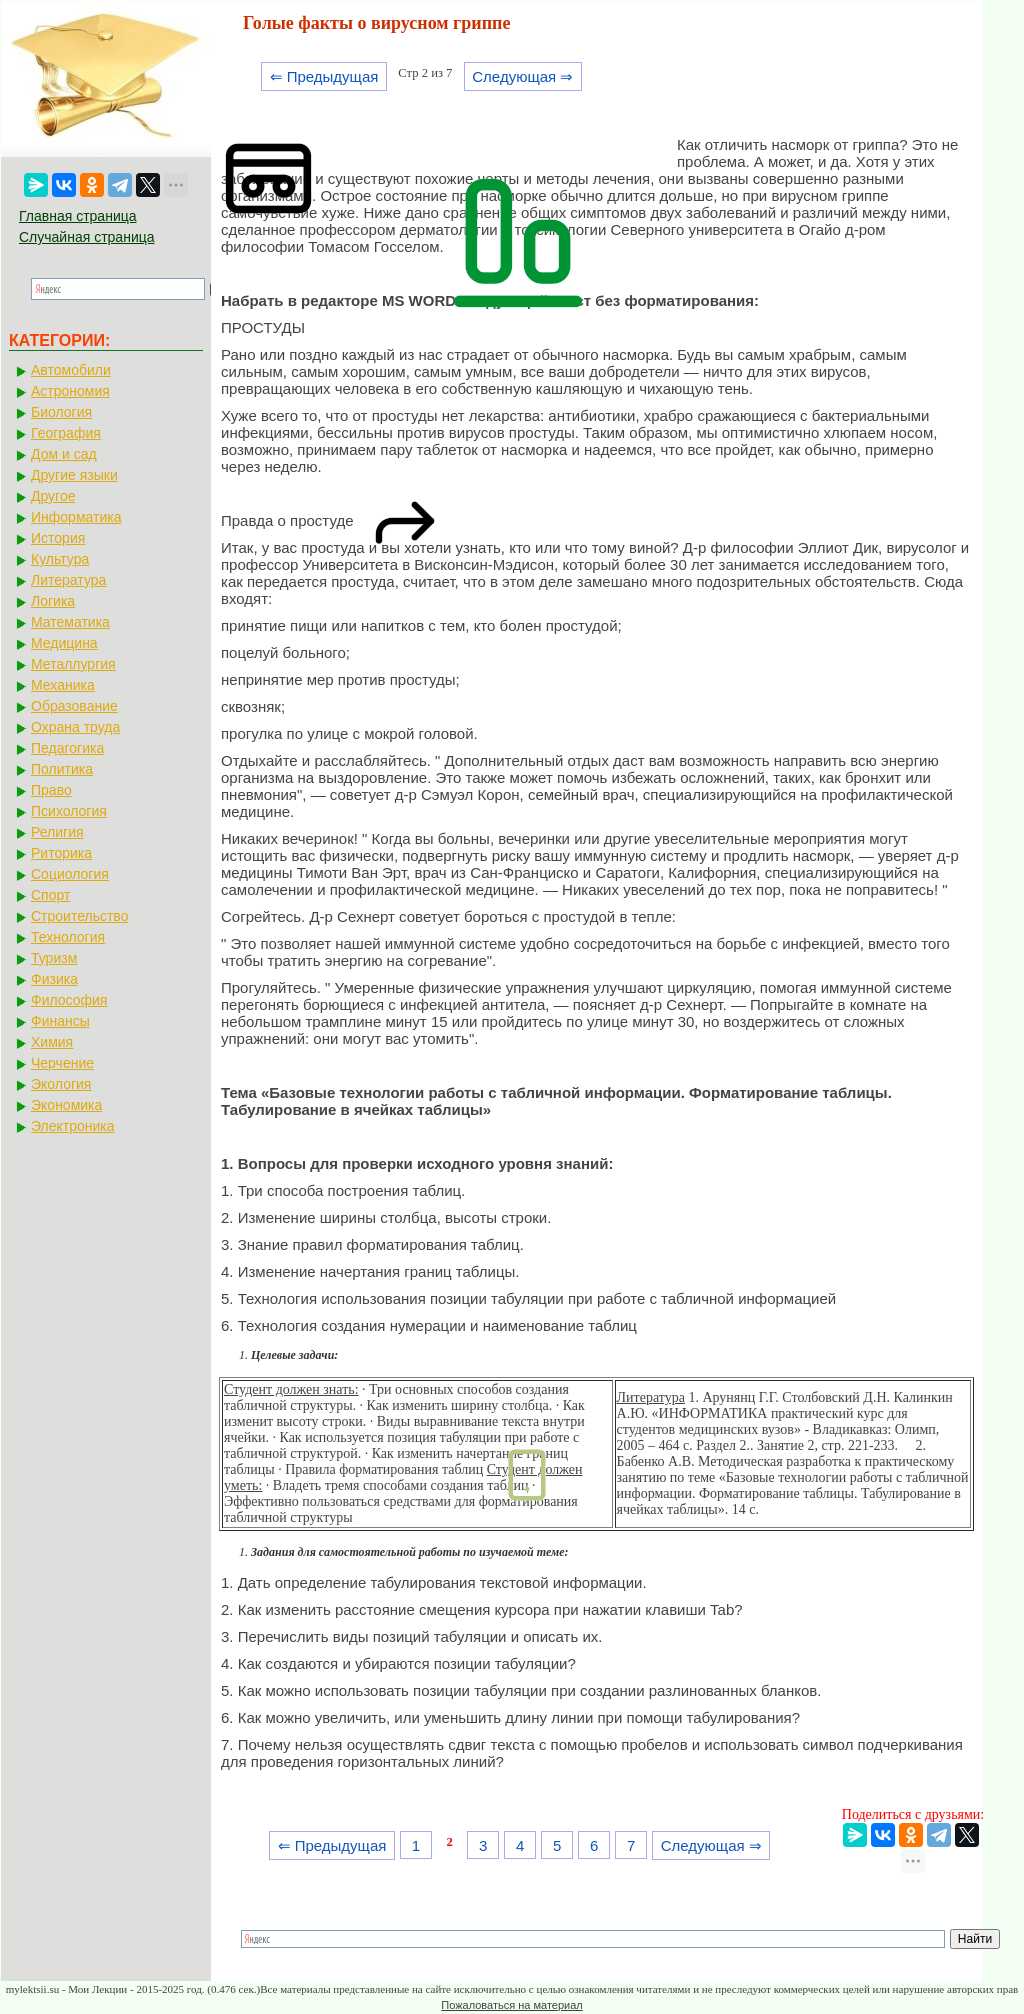 The width and height of the screenshot is (1024, 2014). I want to click on access video archive or recordings, so click(268, 178).